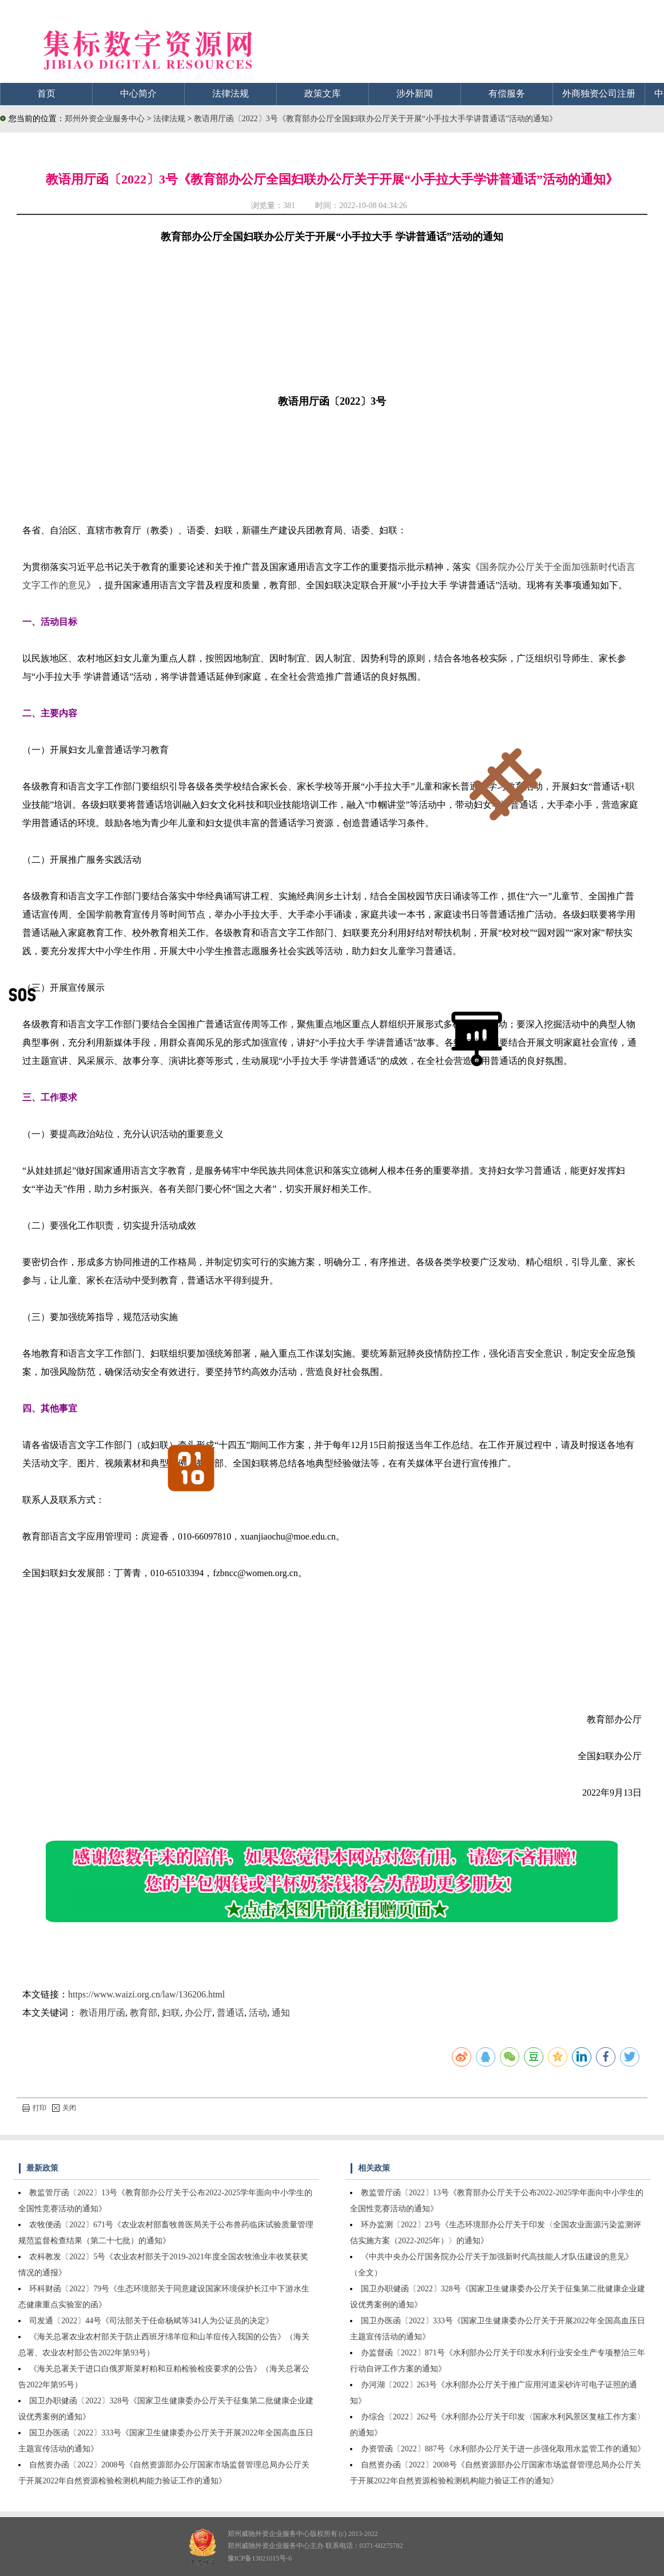  What do you see at coordinates (506, 784) in the screenshot?
I see `view track or railway information` at bounding box center [506, 784].